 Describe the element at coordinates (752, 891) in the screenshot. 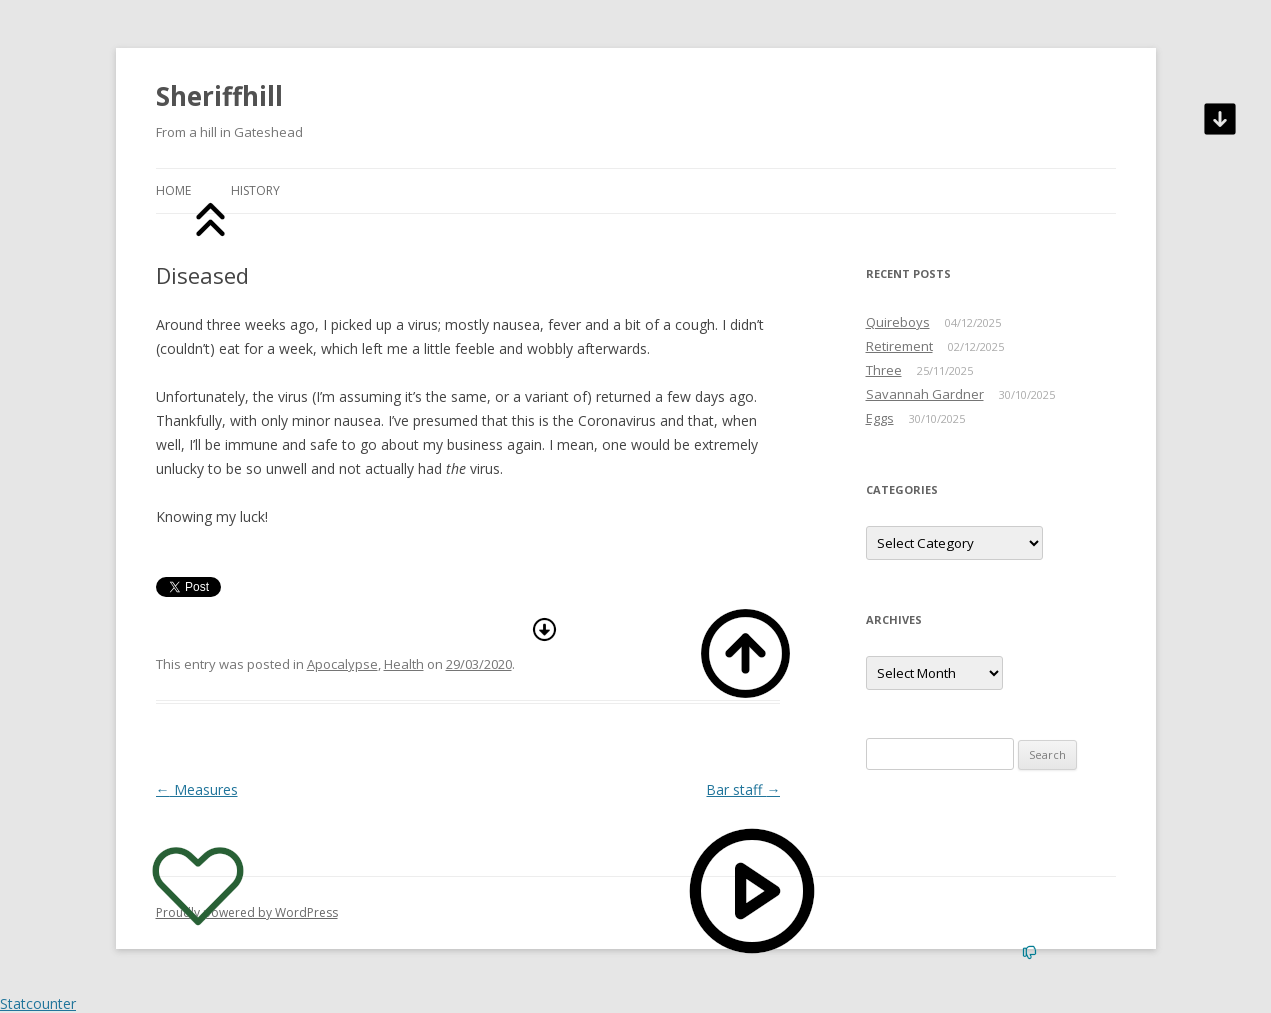

I see `play video or audio content` at that location.